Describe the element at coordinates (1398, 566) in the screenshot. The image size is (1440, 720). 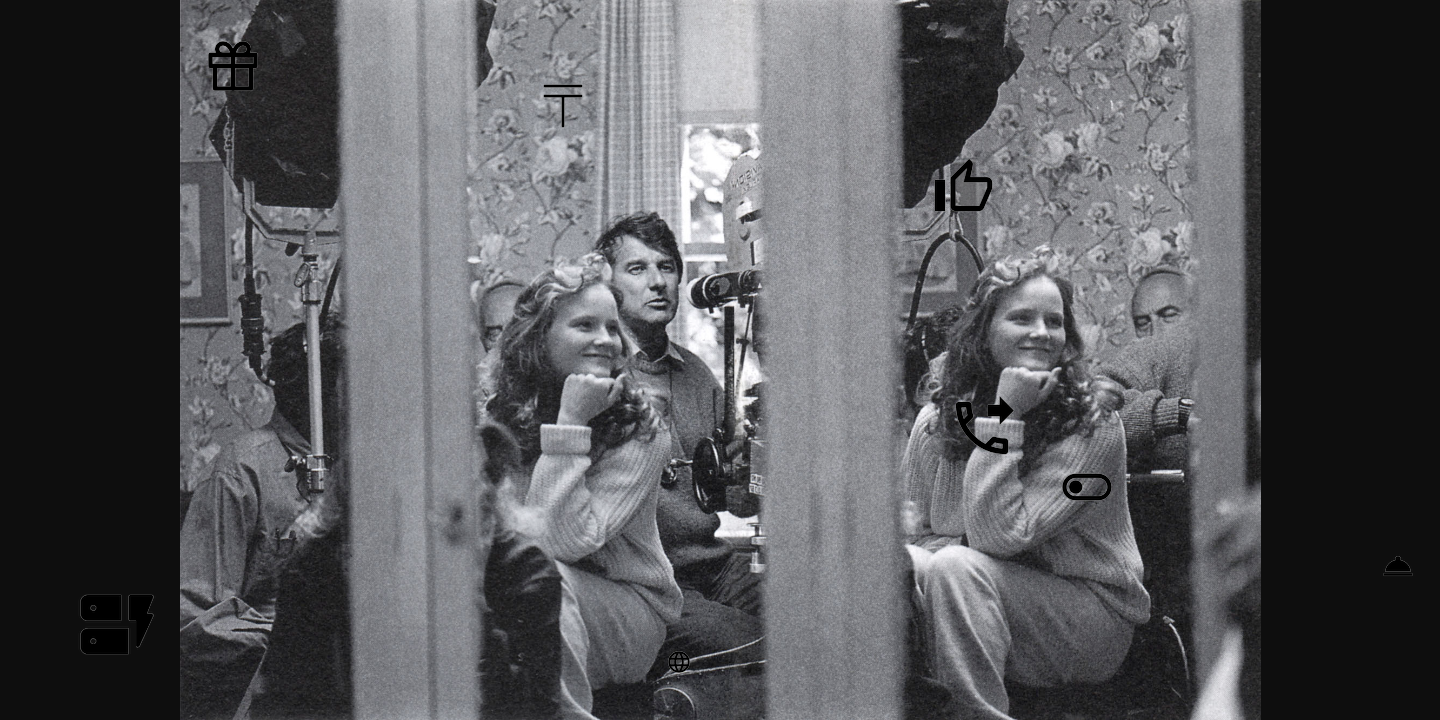
I see `request room service` at that location.